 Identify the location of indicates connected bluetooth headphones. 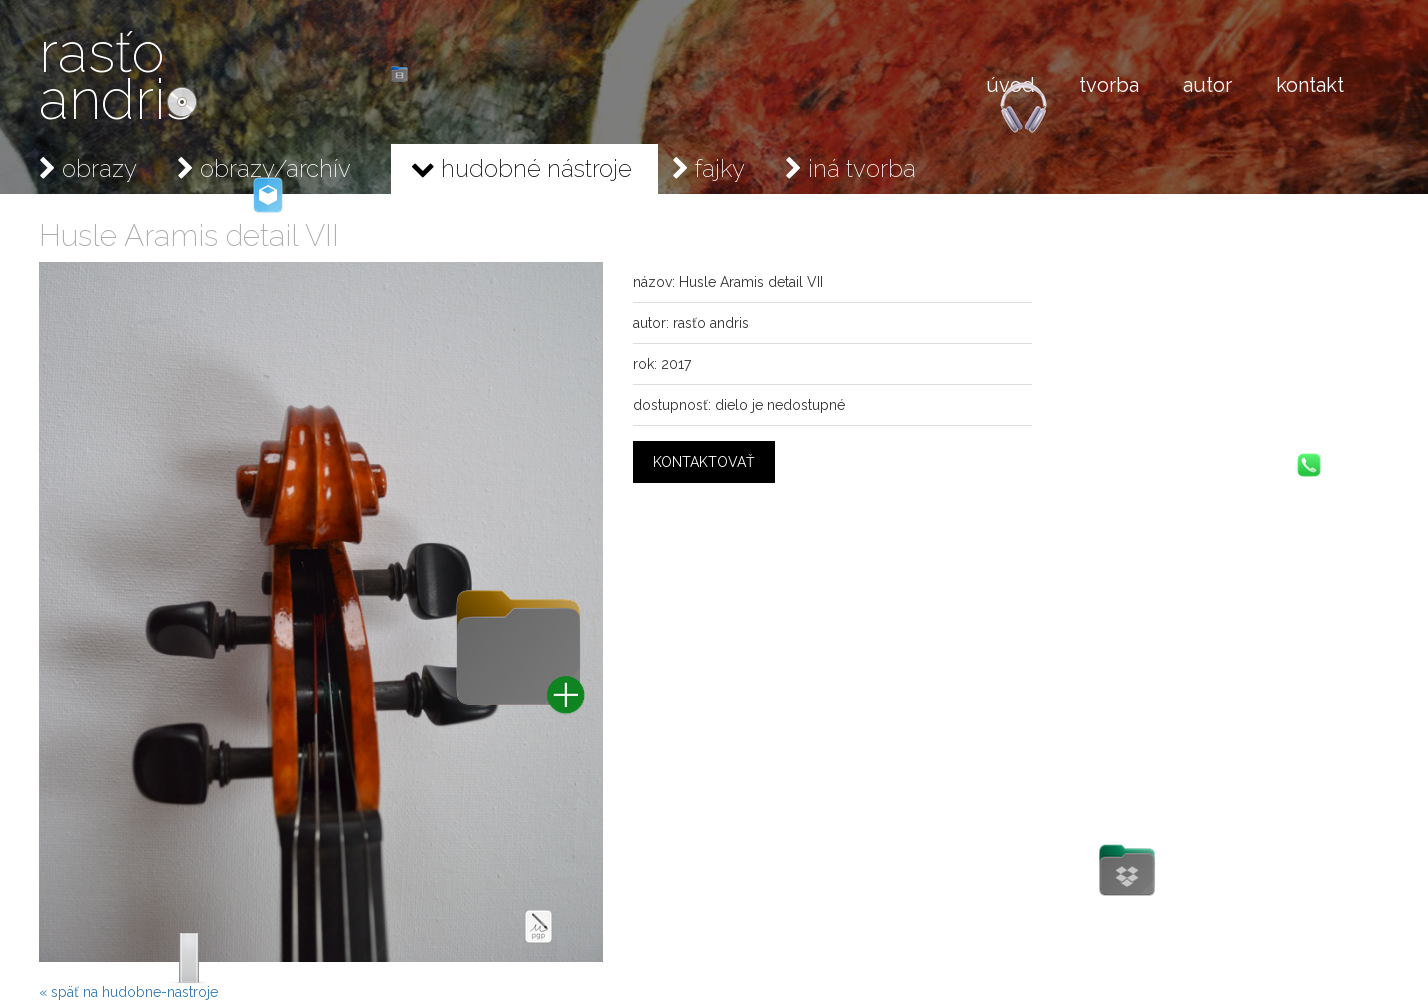
(1023, 107).